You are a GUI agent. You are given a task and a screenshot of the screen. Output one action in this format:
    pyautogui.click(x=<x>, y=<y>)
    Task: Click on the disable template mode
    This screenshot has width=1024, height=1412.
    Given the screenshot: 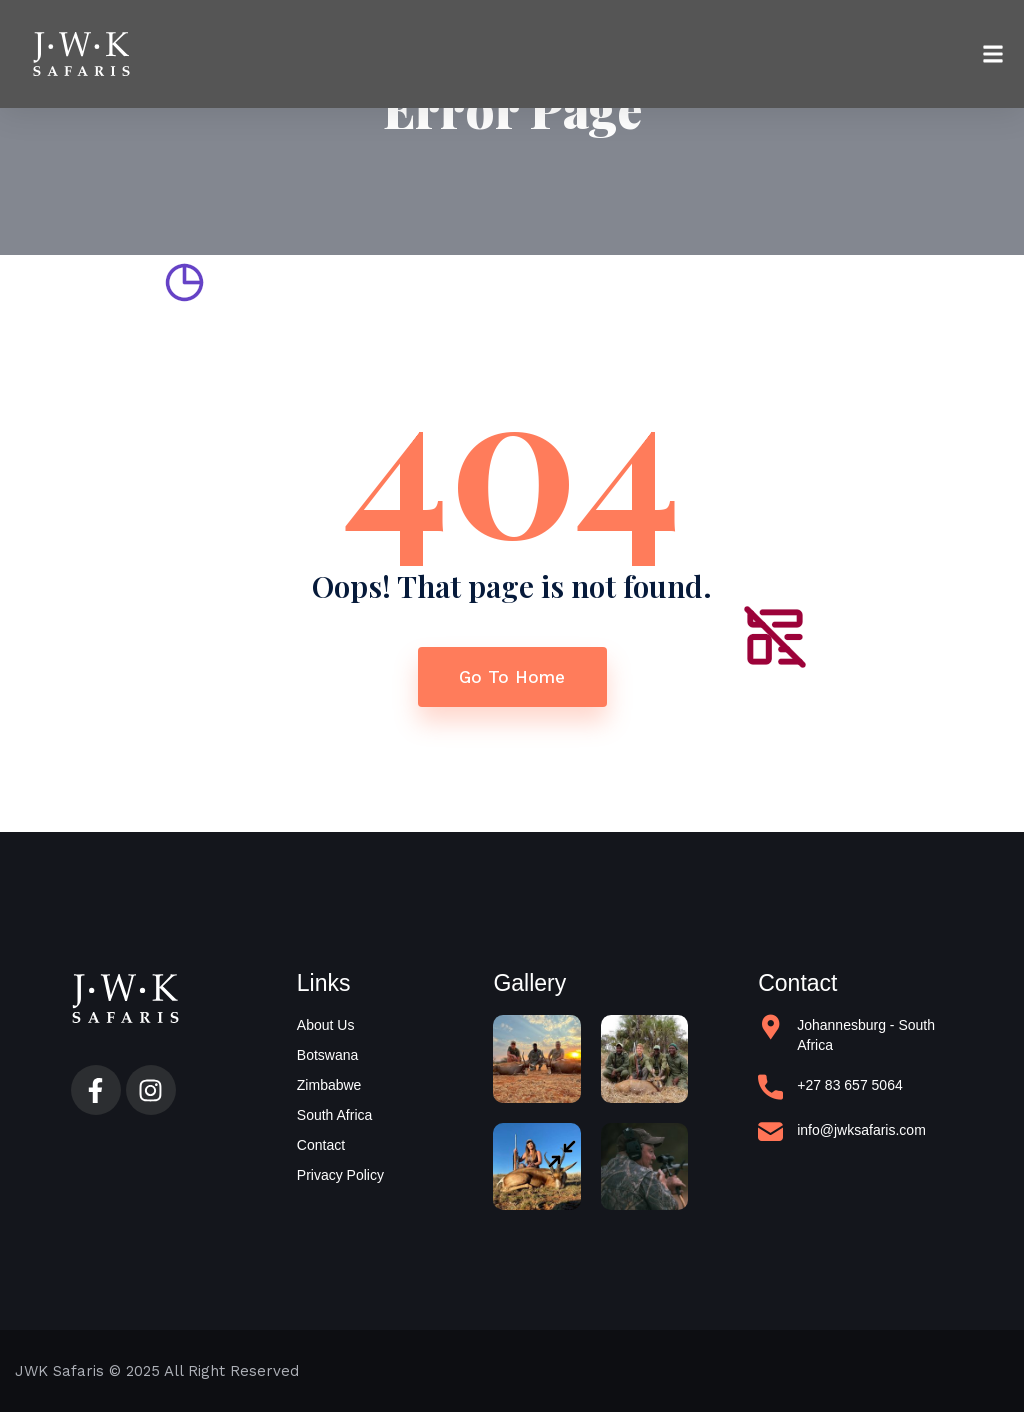 What is the action you would take?
    pyautogui.click(x=775, y=637)
    